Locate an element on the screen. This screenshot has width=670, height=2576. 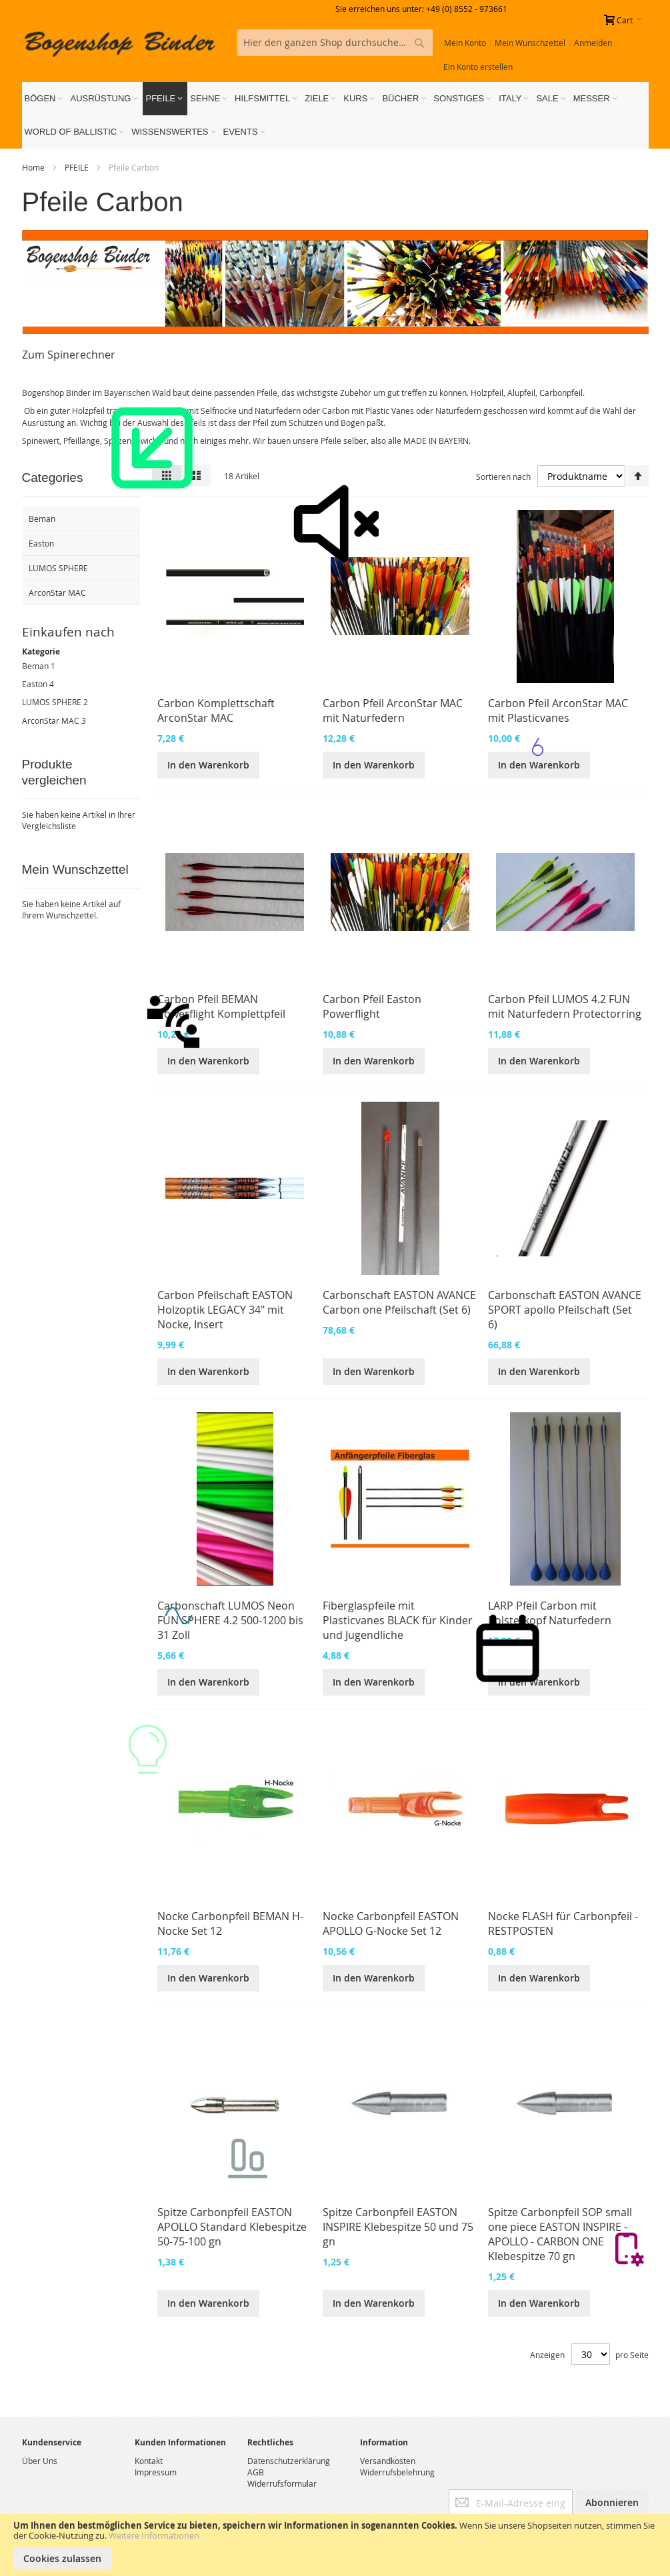
mute audio is located at coordinates (333, 524).